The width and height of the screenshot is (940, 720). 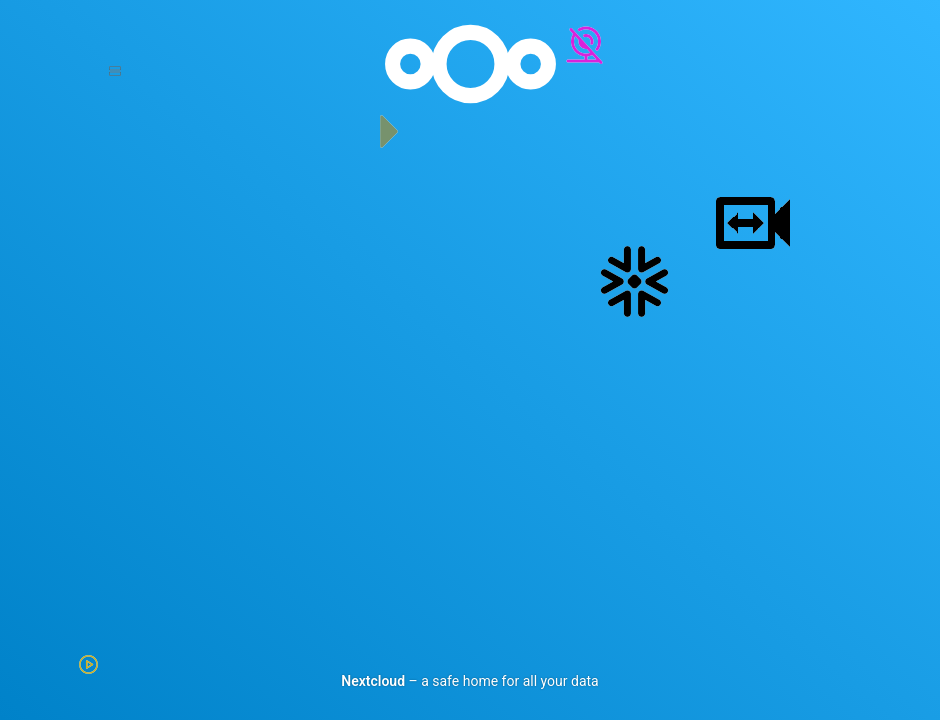 What do you see at coordinates (634, 281) in the screenshot?
I see `connect to Snowflake data platform` at bounding box center [634, 281].